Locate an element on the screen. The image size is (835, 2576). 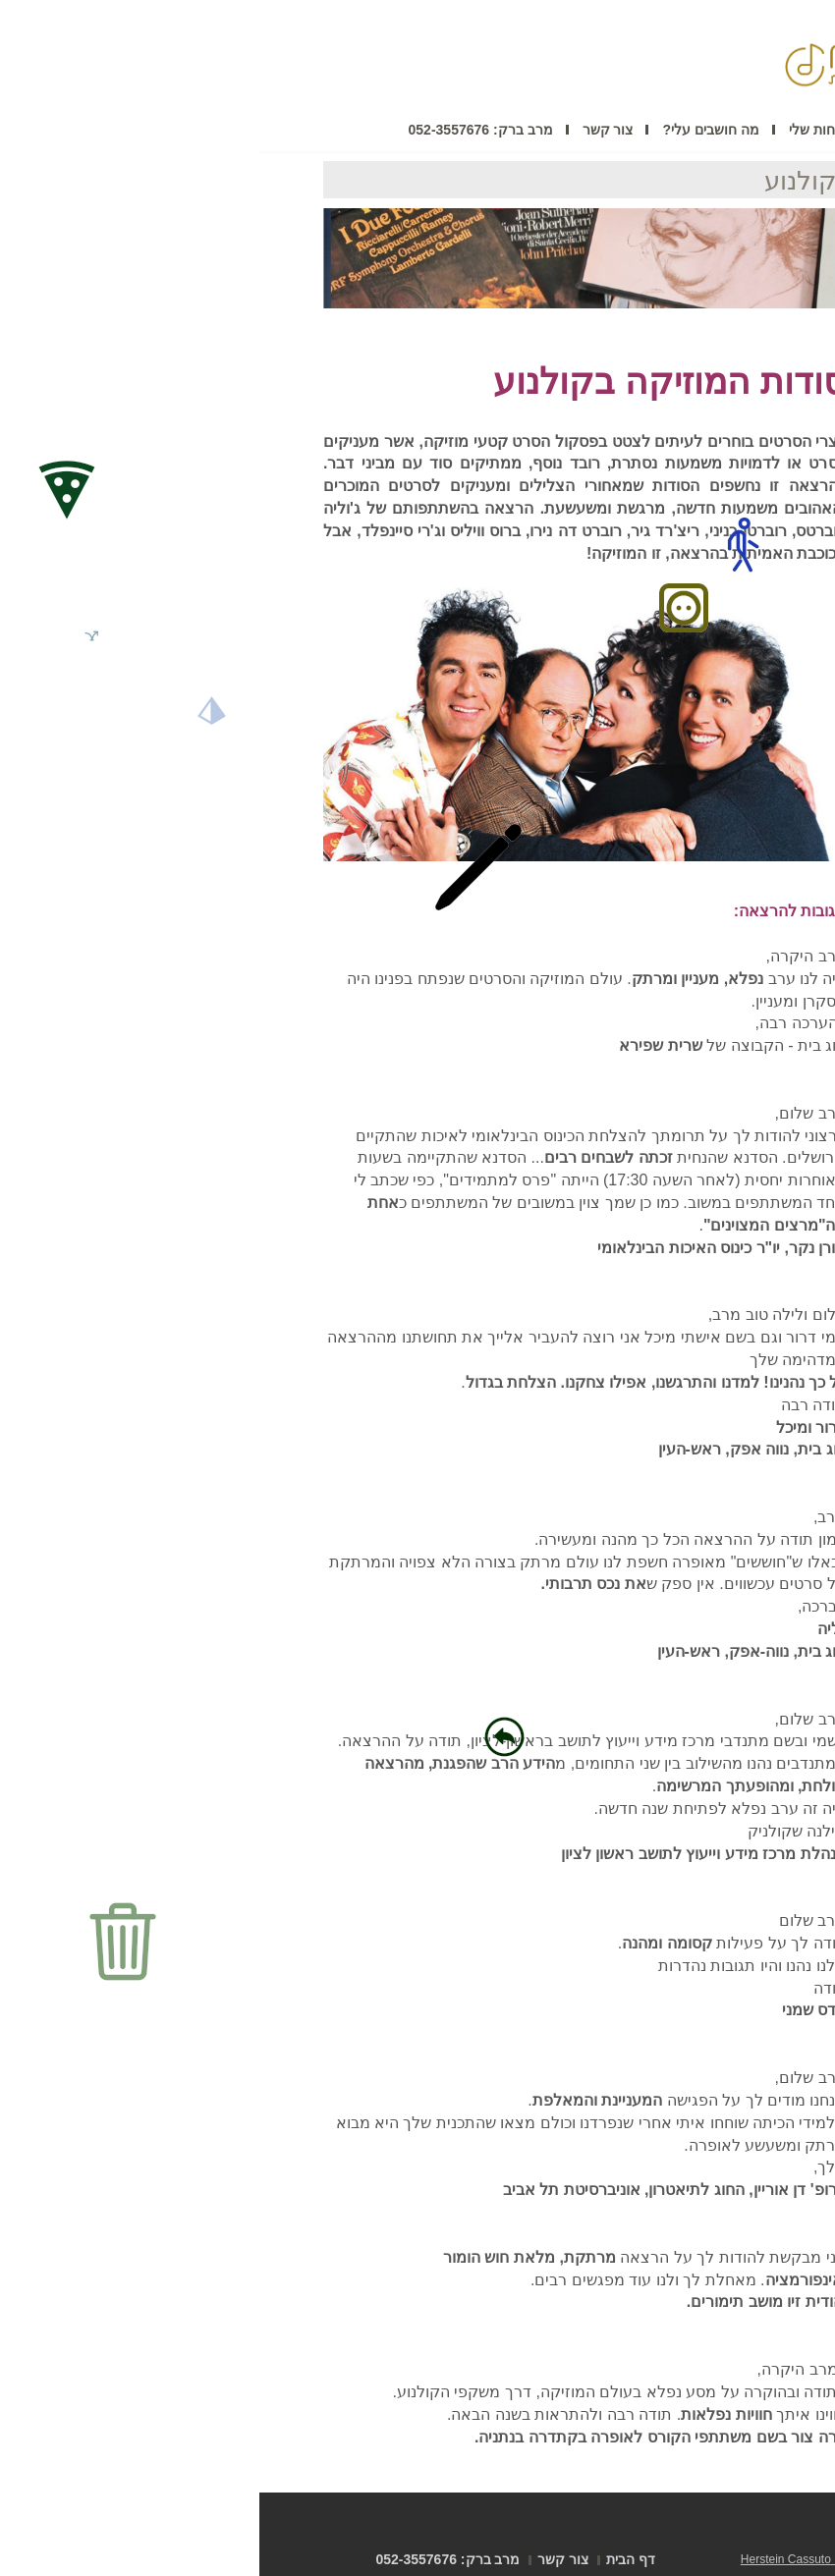
access 3D modeling or rendering tools is located at coordinates (211, 710).